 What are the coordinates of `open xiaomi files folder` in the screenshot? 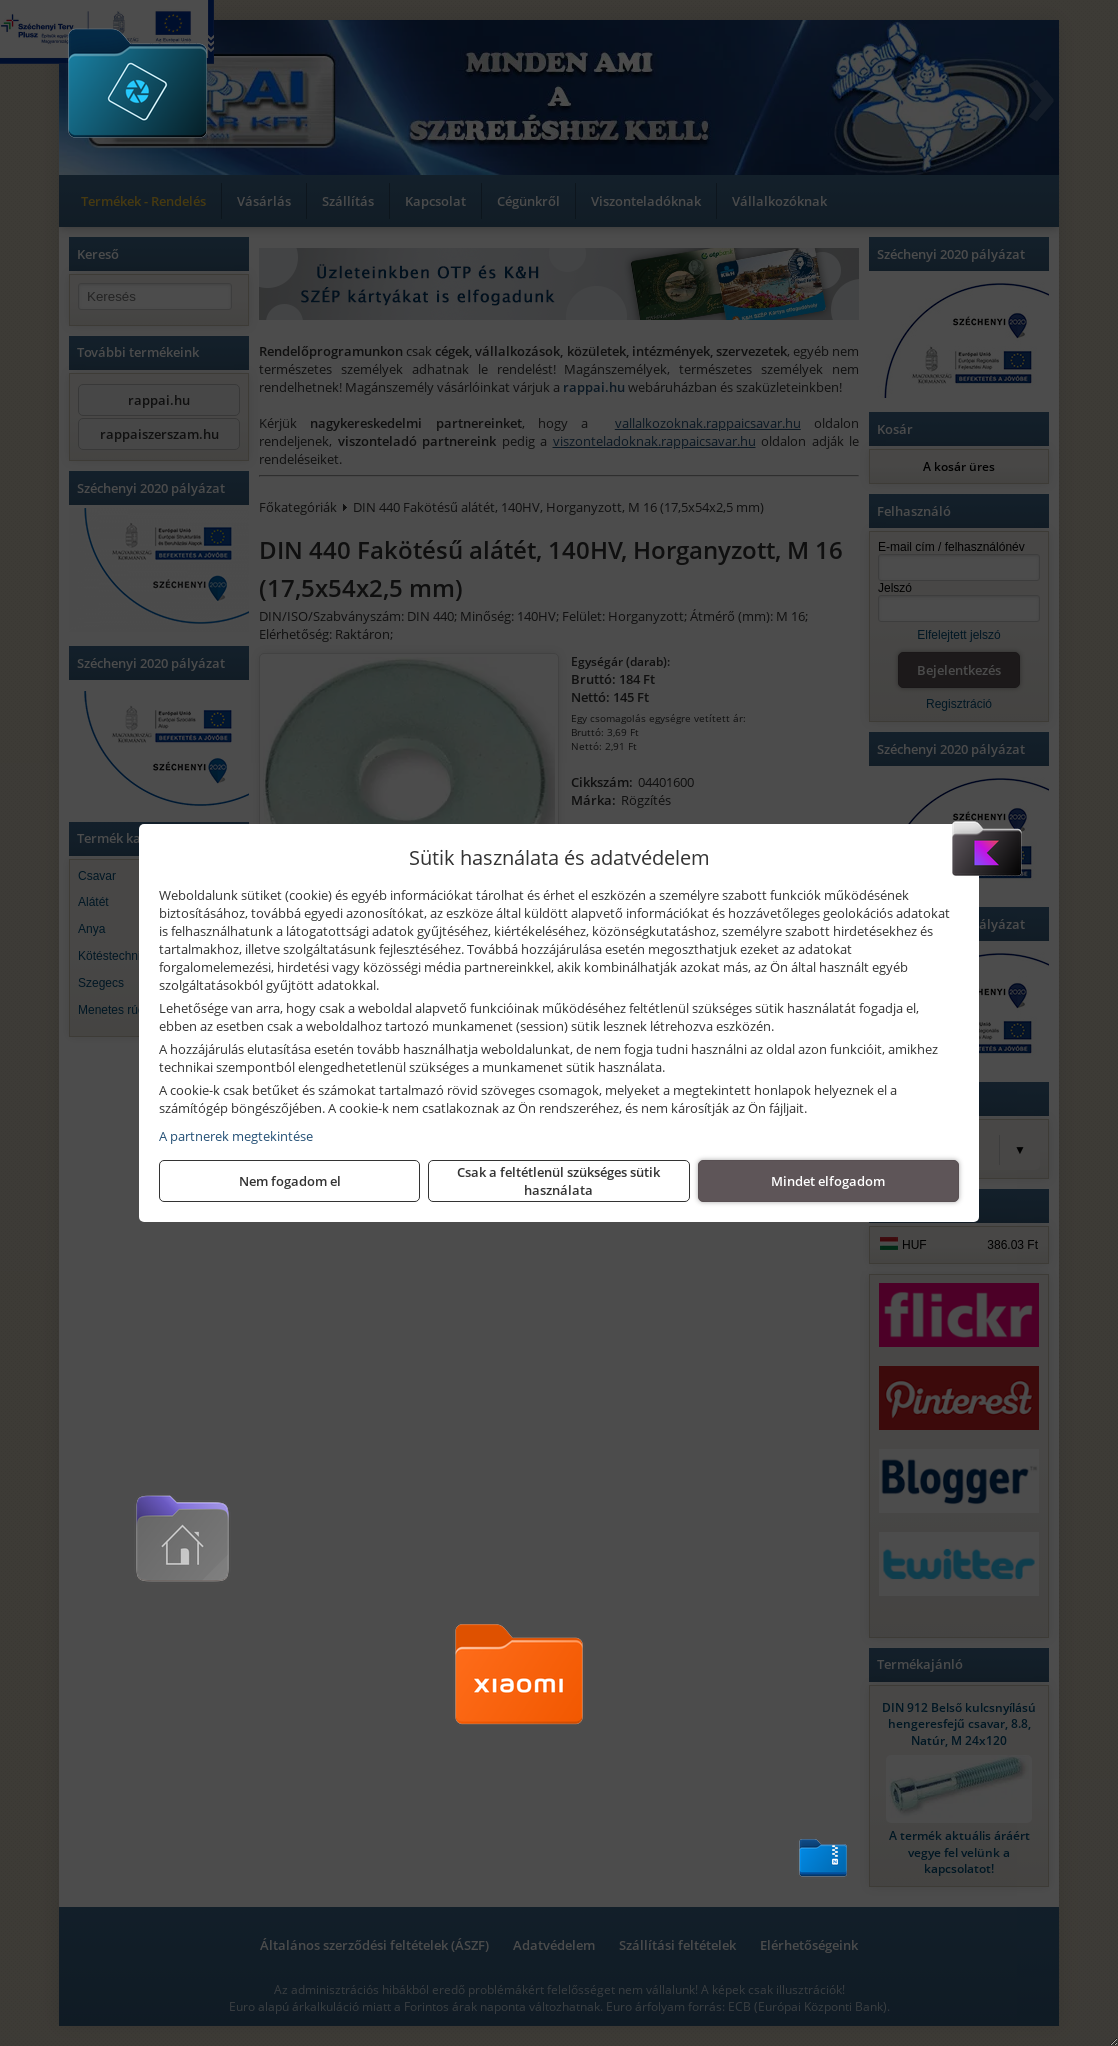 It's located at (518, 1677).